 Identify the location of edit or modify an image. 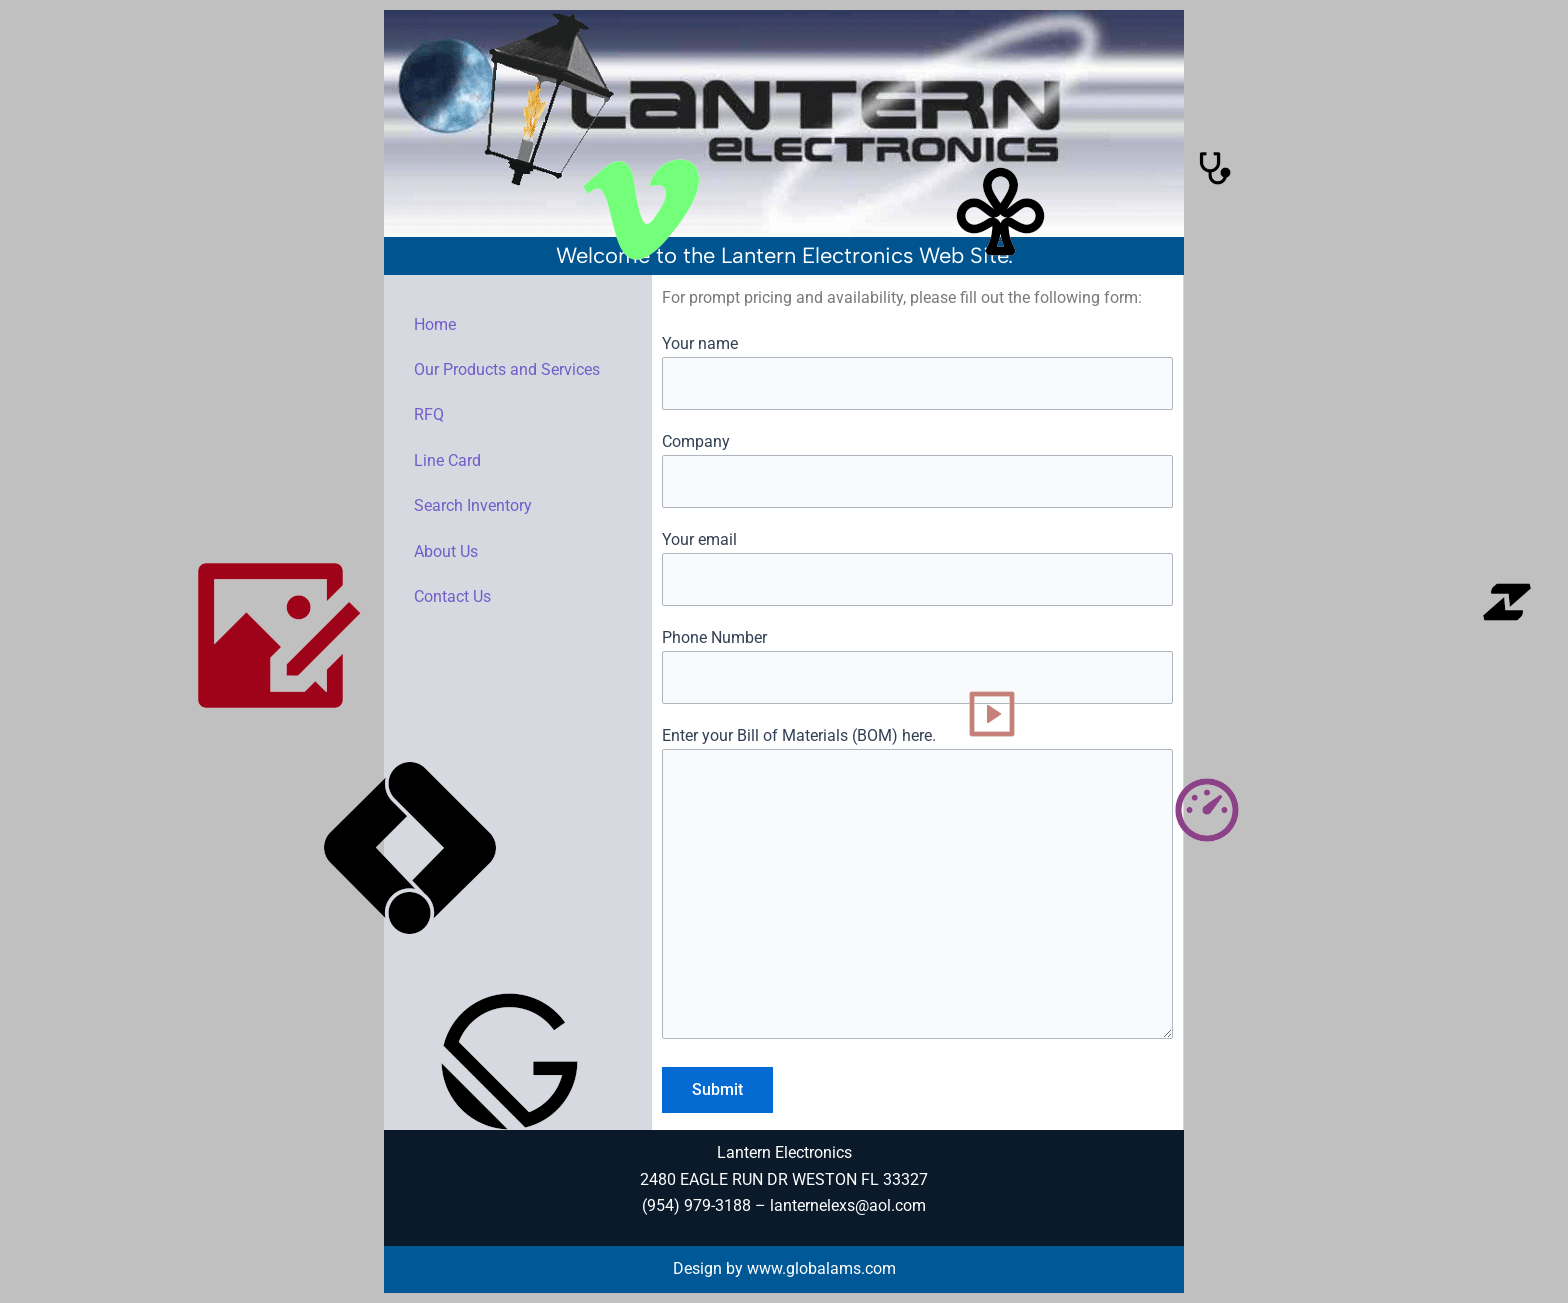
(270, 635).